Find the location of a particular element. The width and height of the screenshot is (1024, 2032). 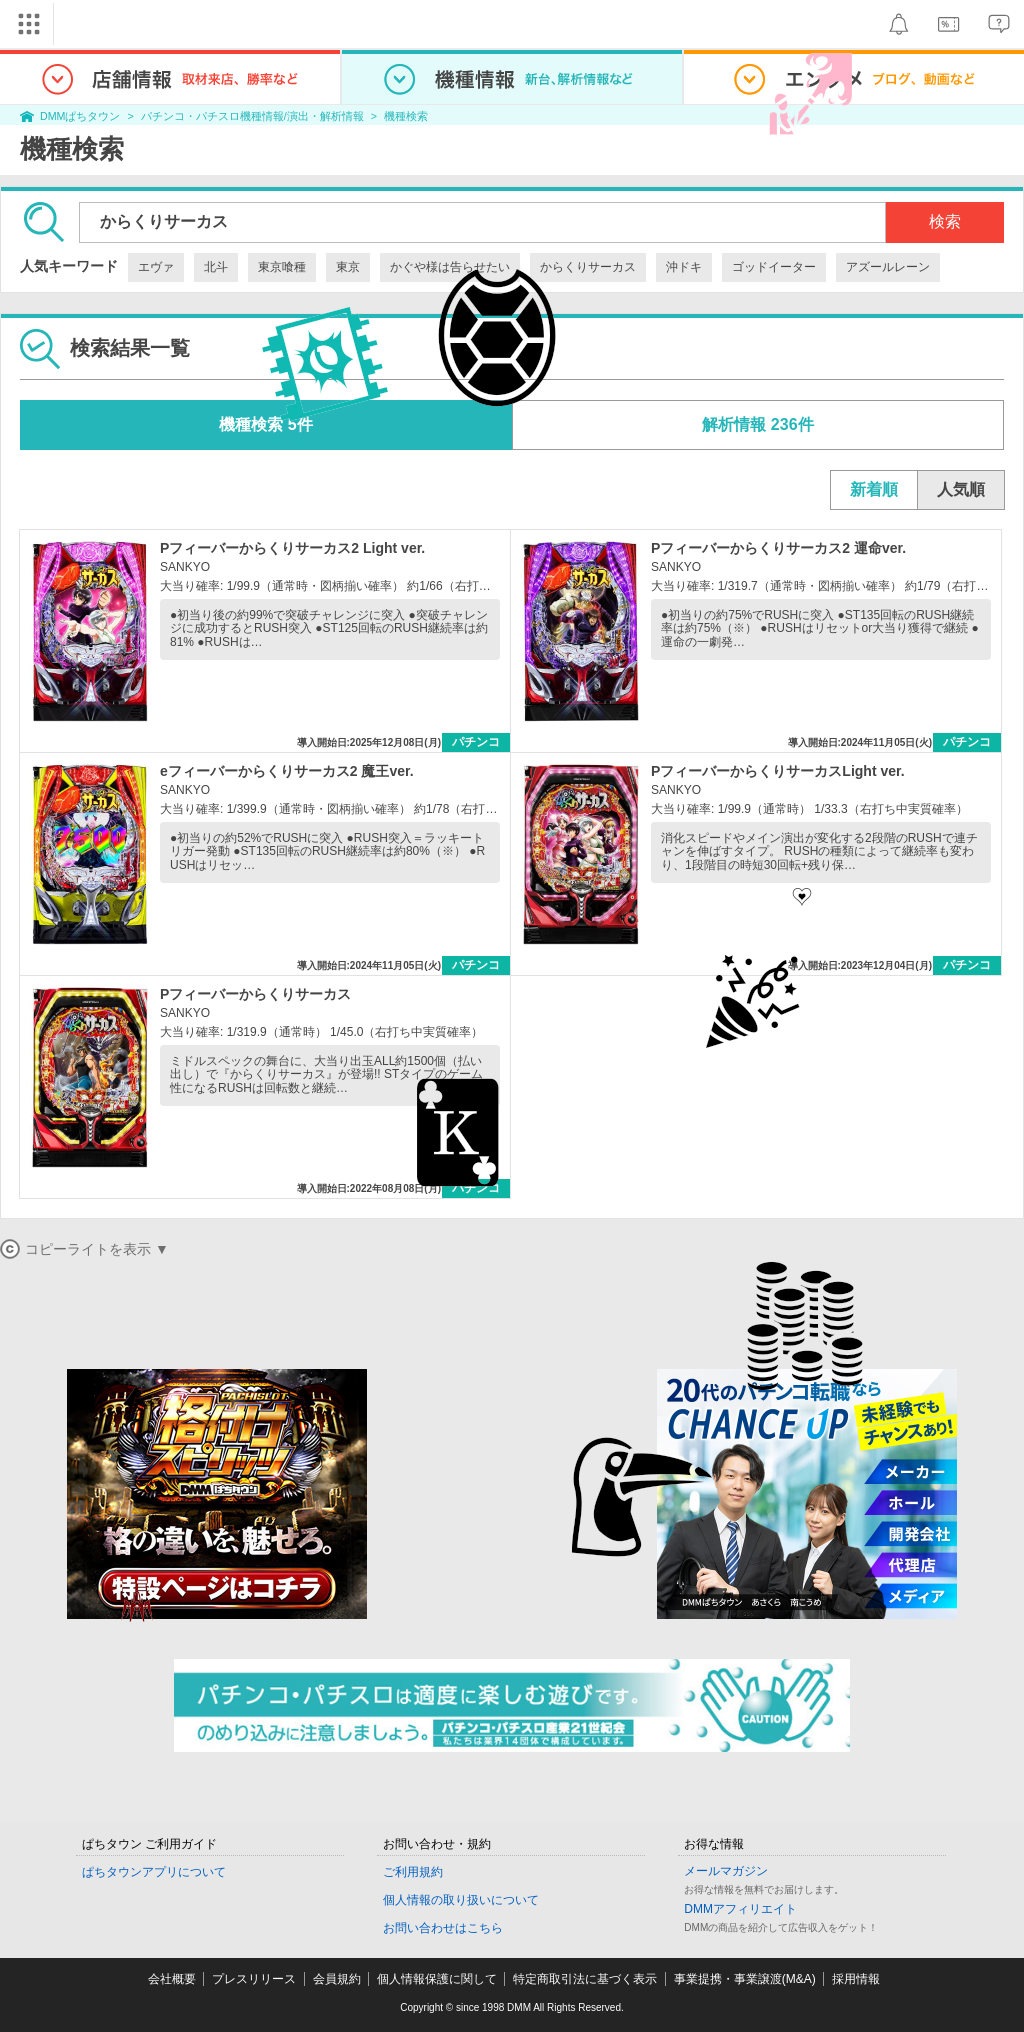

indicates a loved or favorited item is located at coordinates (802, 897).